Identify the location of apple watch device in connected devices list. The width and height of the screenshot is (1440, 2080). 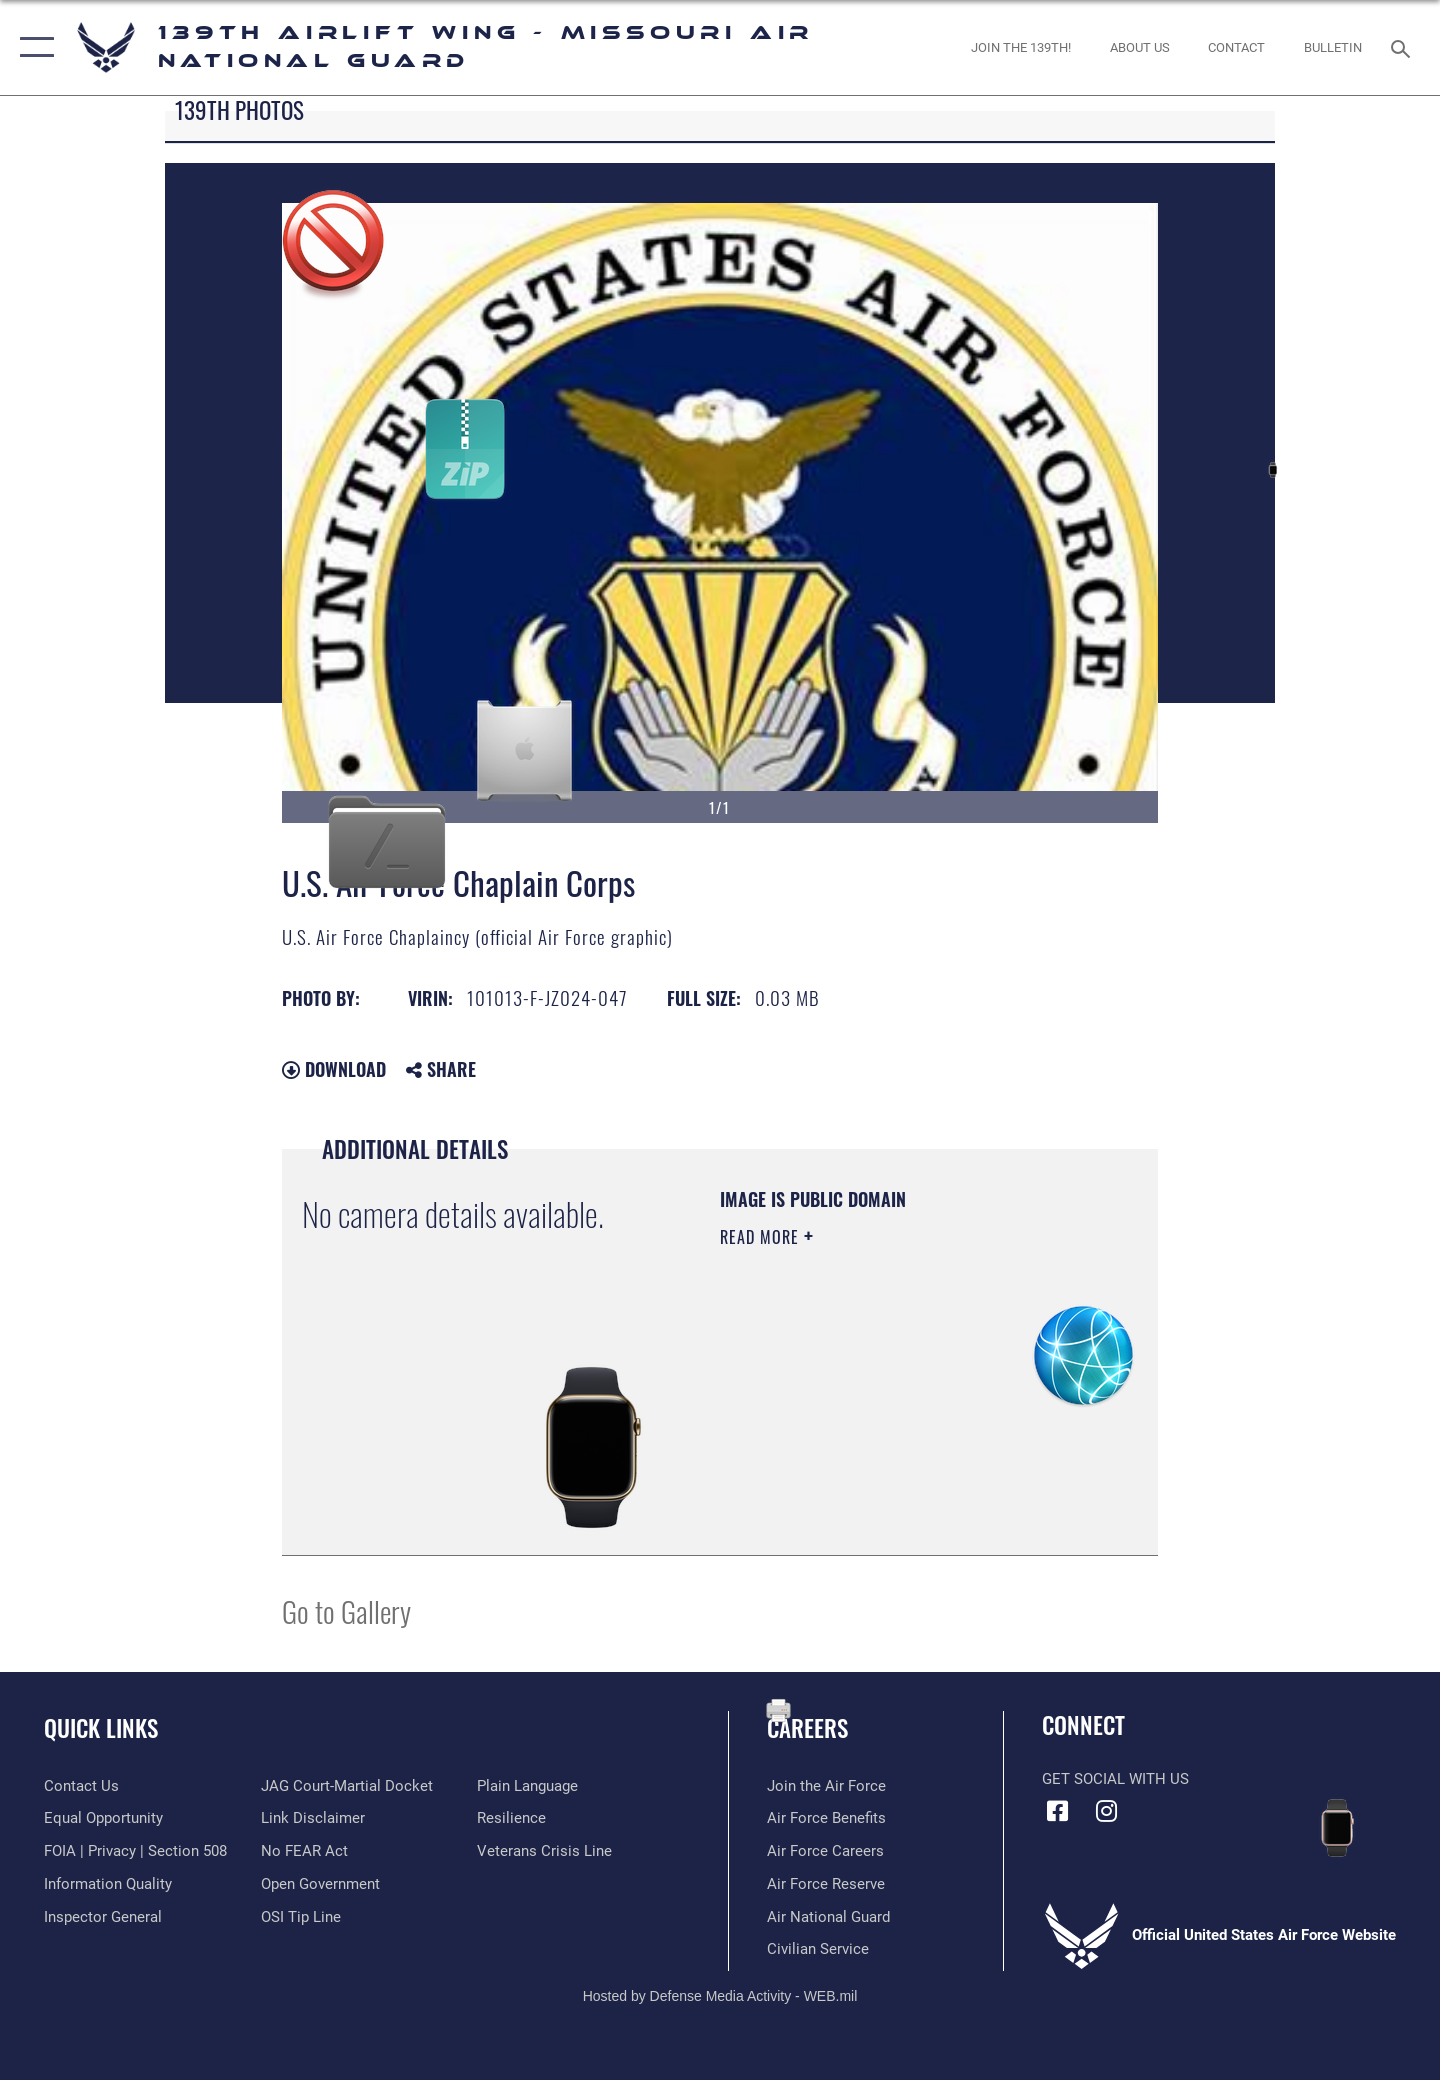
(1337, 1828).